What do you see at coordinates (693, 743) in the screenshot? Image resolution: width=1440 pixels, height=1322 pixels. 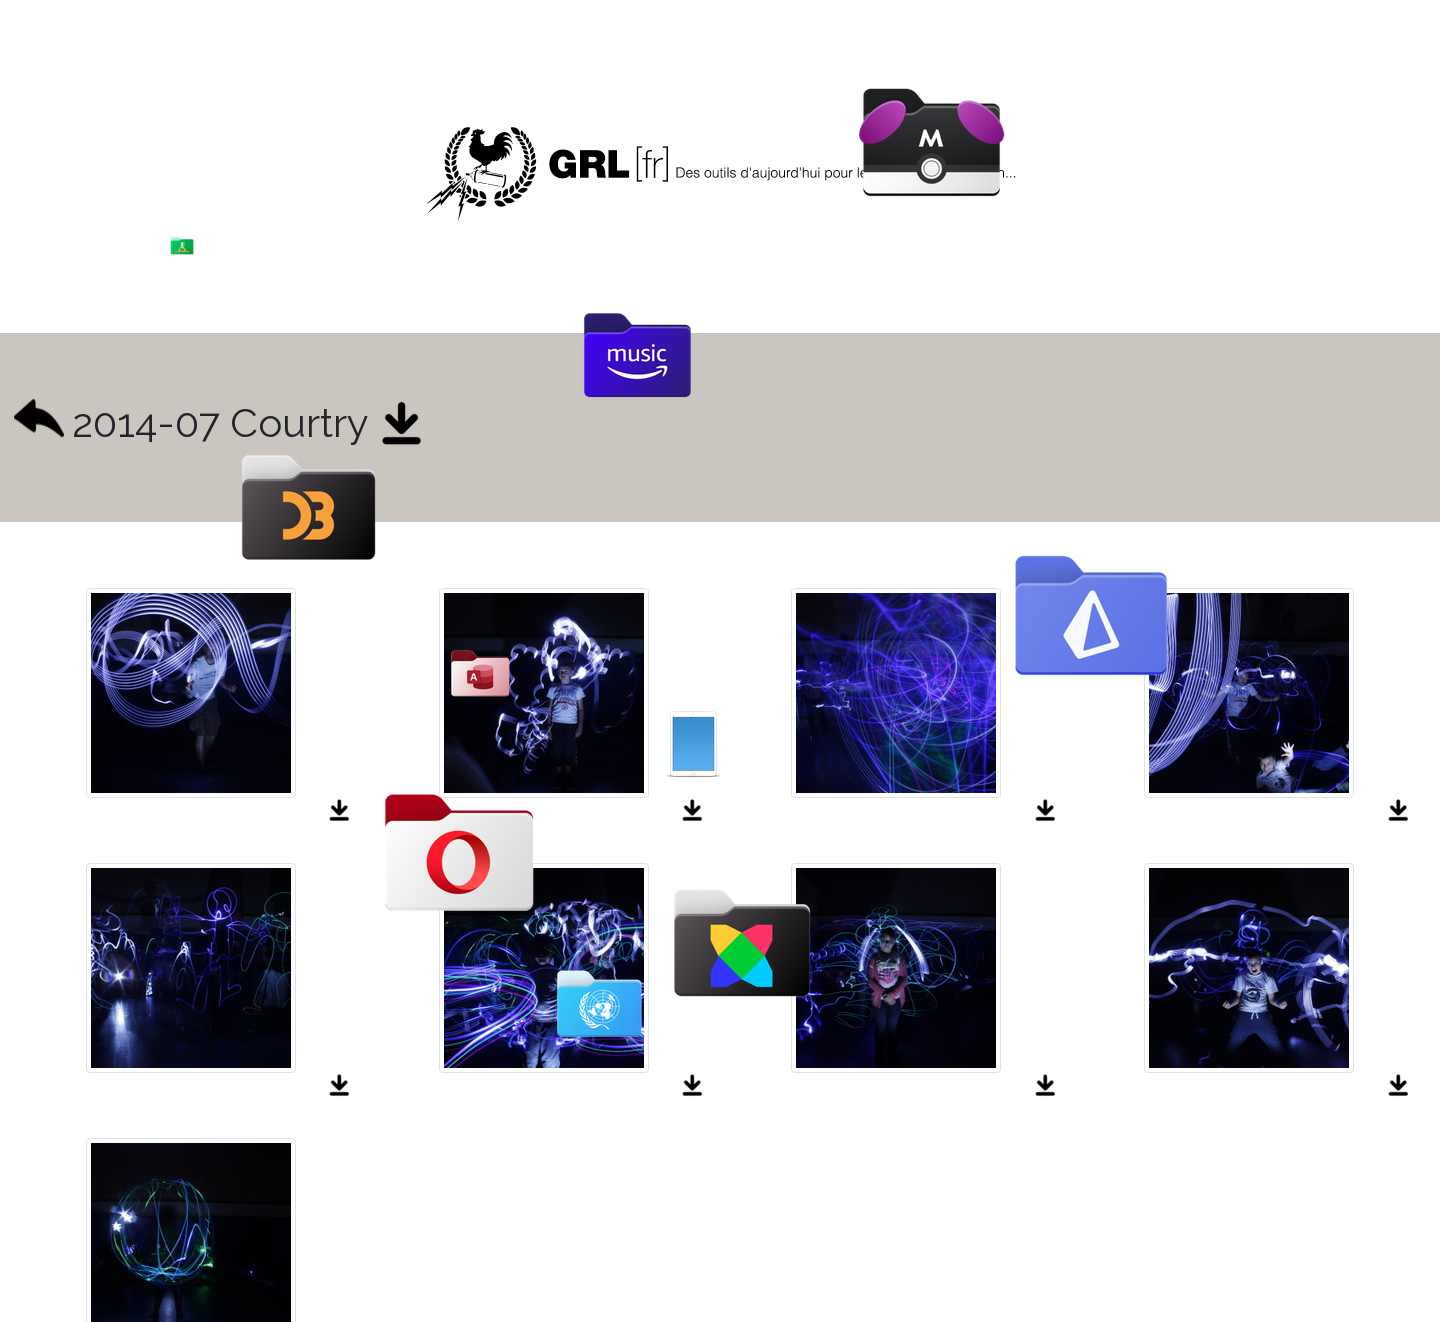 I see `indicates a connected iPad Air 2 device` at bounding box center [693, 743].